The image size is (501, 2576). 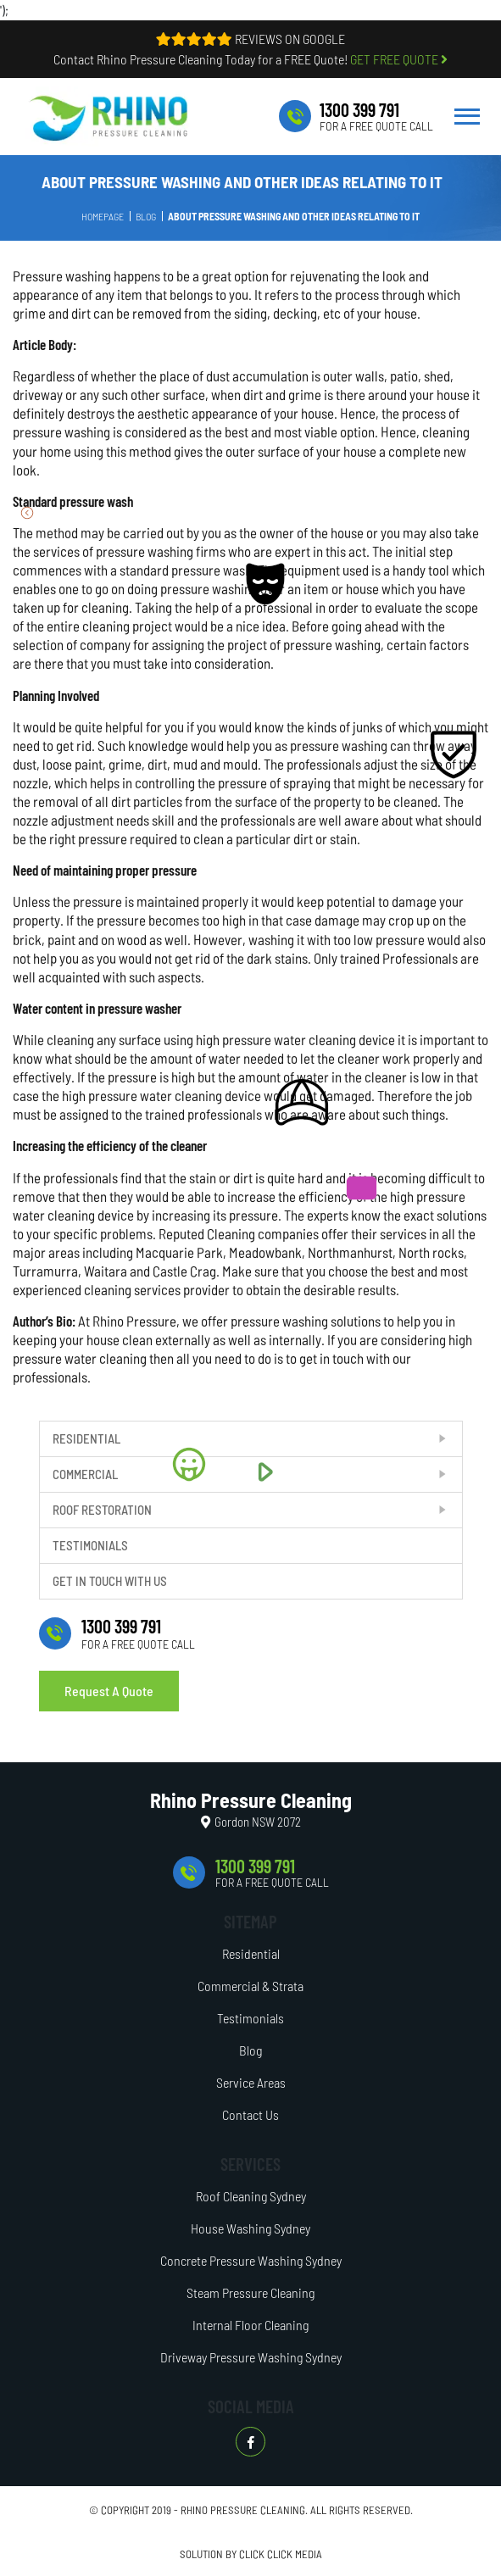 What do you see at coordinates (454, 752) in the screenshot?
I see `indicates verified or secure status` at bounding box center [454, 752].